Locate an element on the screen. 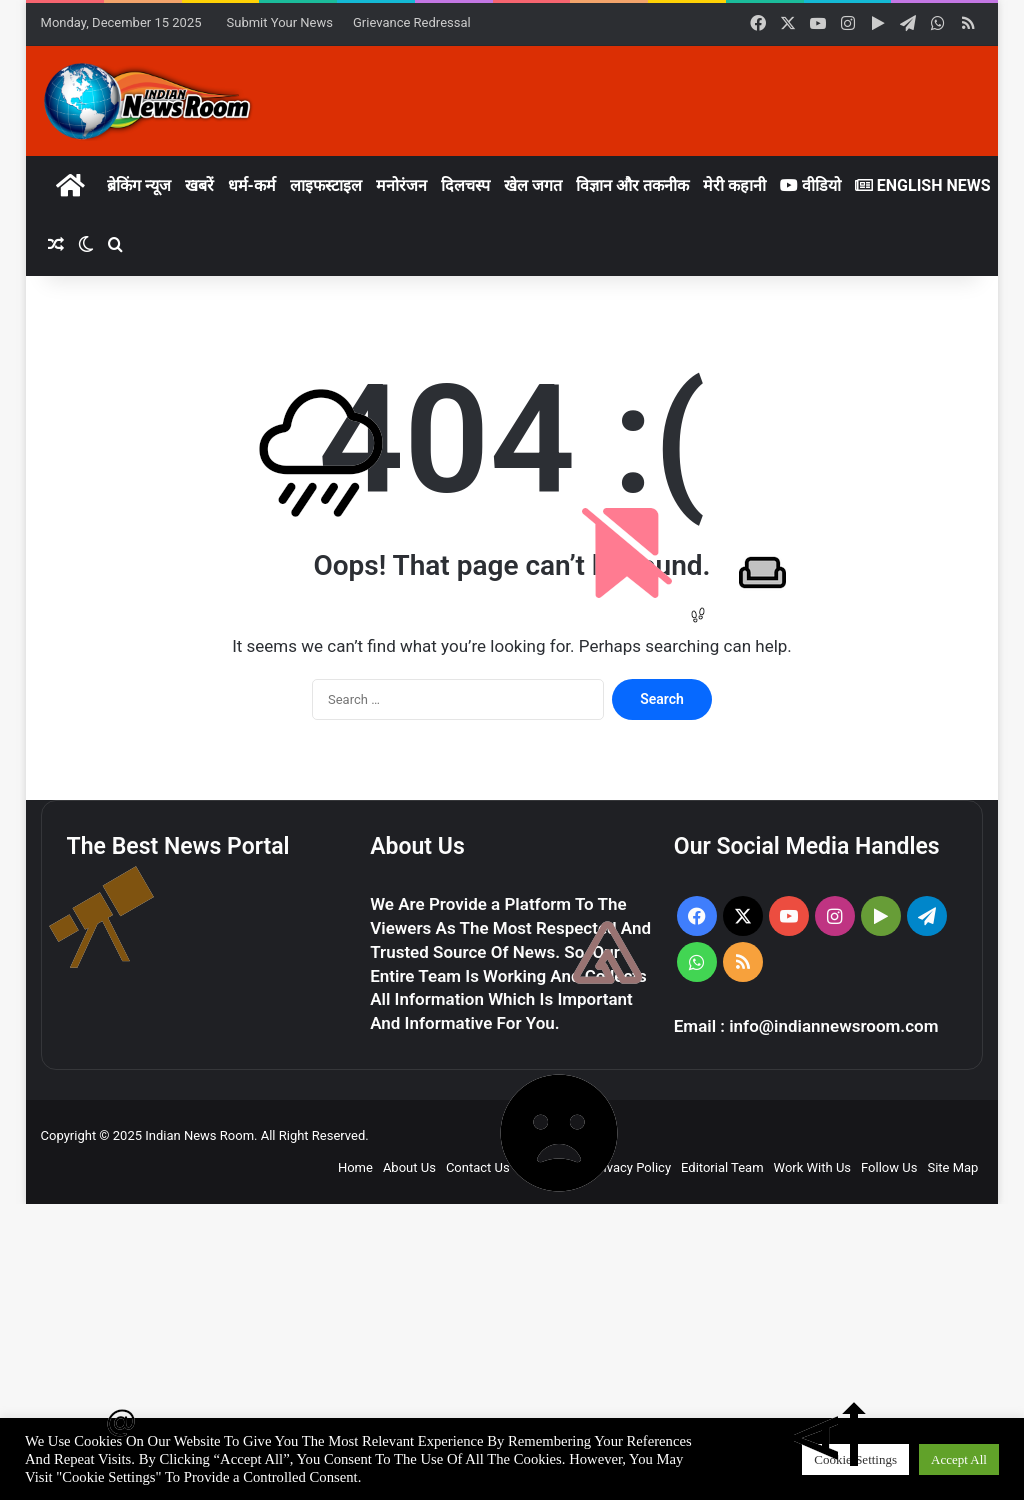  indicate negative feedback or dissatisfaction is located at coordinates (559, 1133).